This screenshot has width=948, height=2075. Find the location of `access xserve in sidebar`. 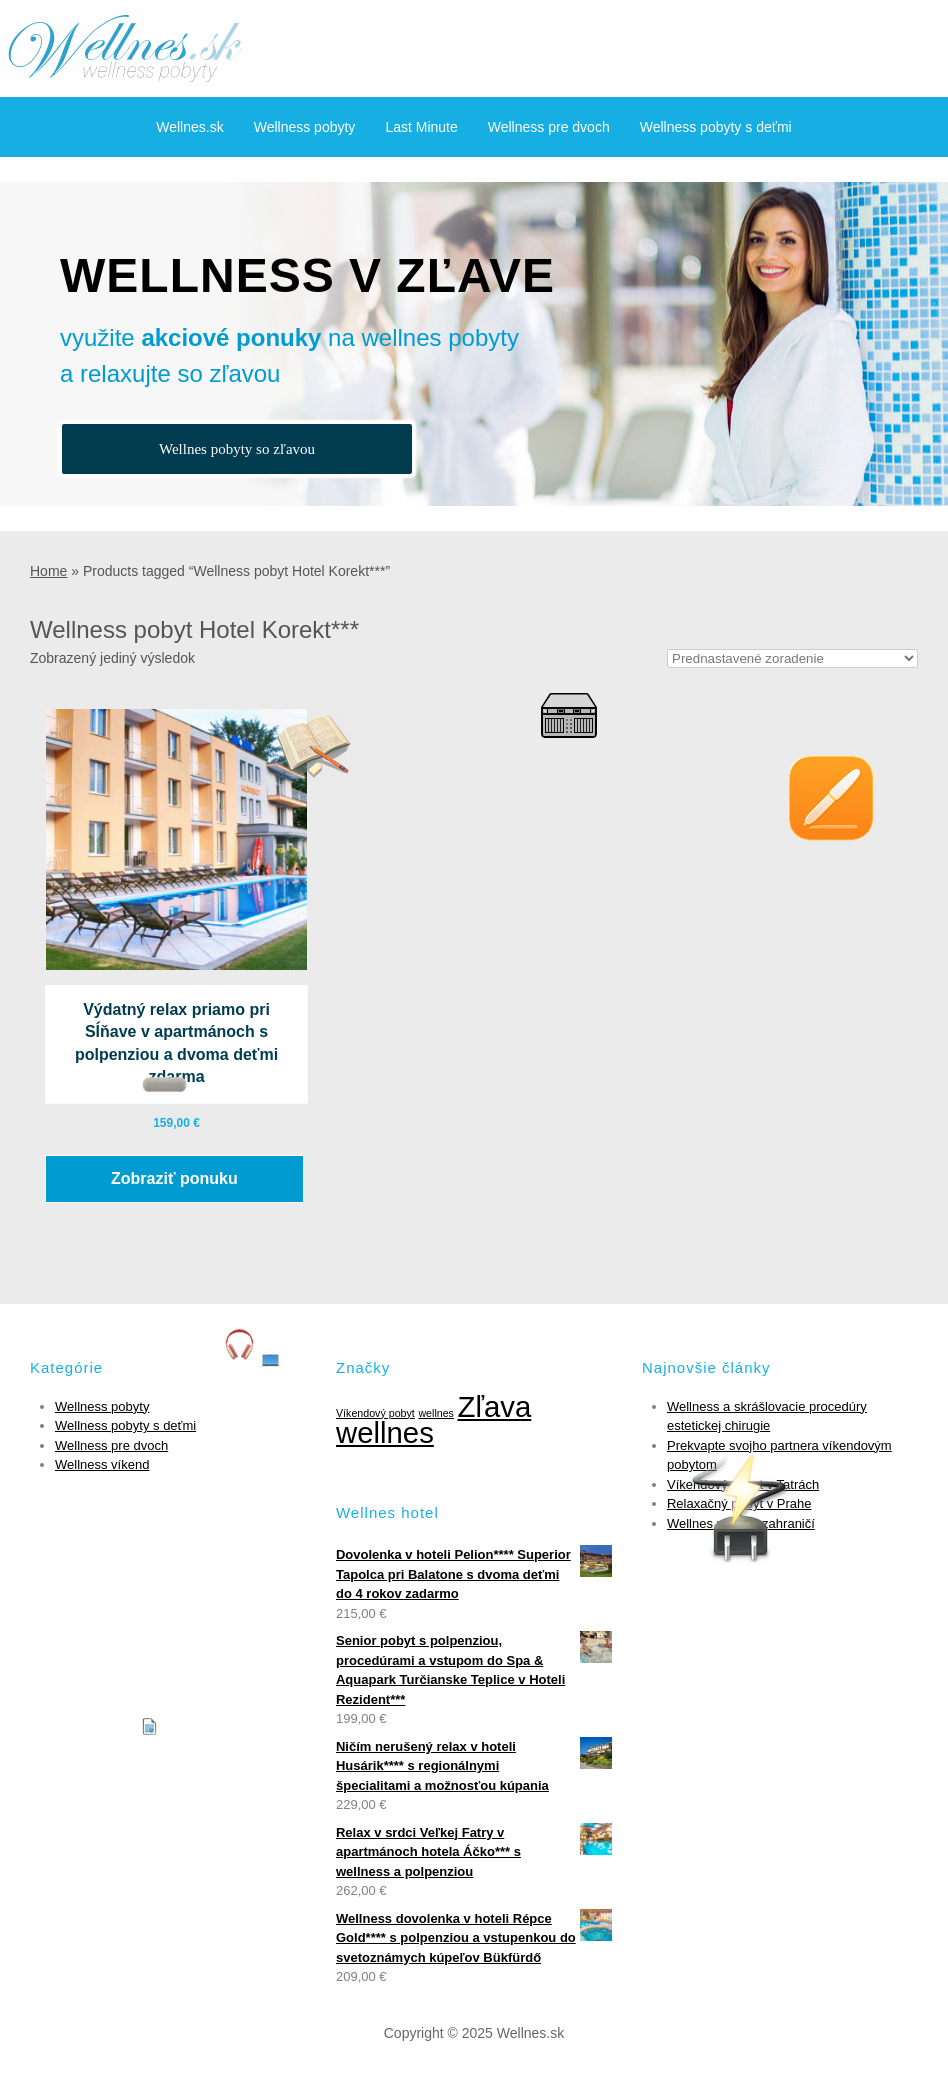

access xserve in sidebar is located at coordinates (569, 714).